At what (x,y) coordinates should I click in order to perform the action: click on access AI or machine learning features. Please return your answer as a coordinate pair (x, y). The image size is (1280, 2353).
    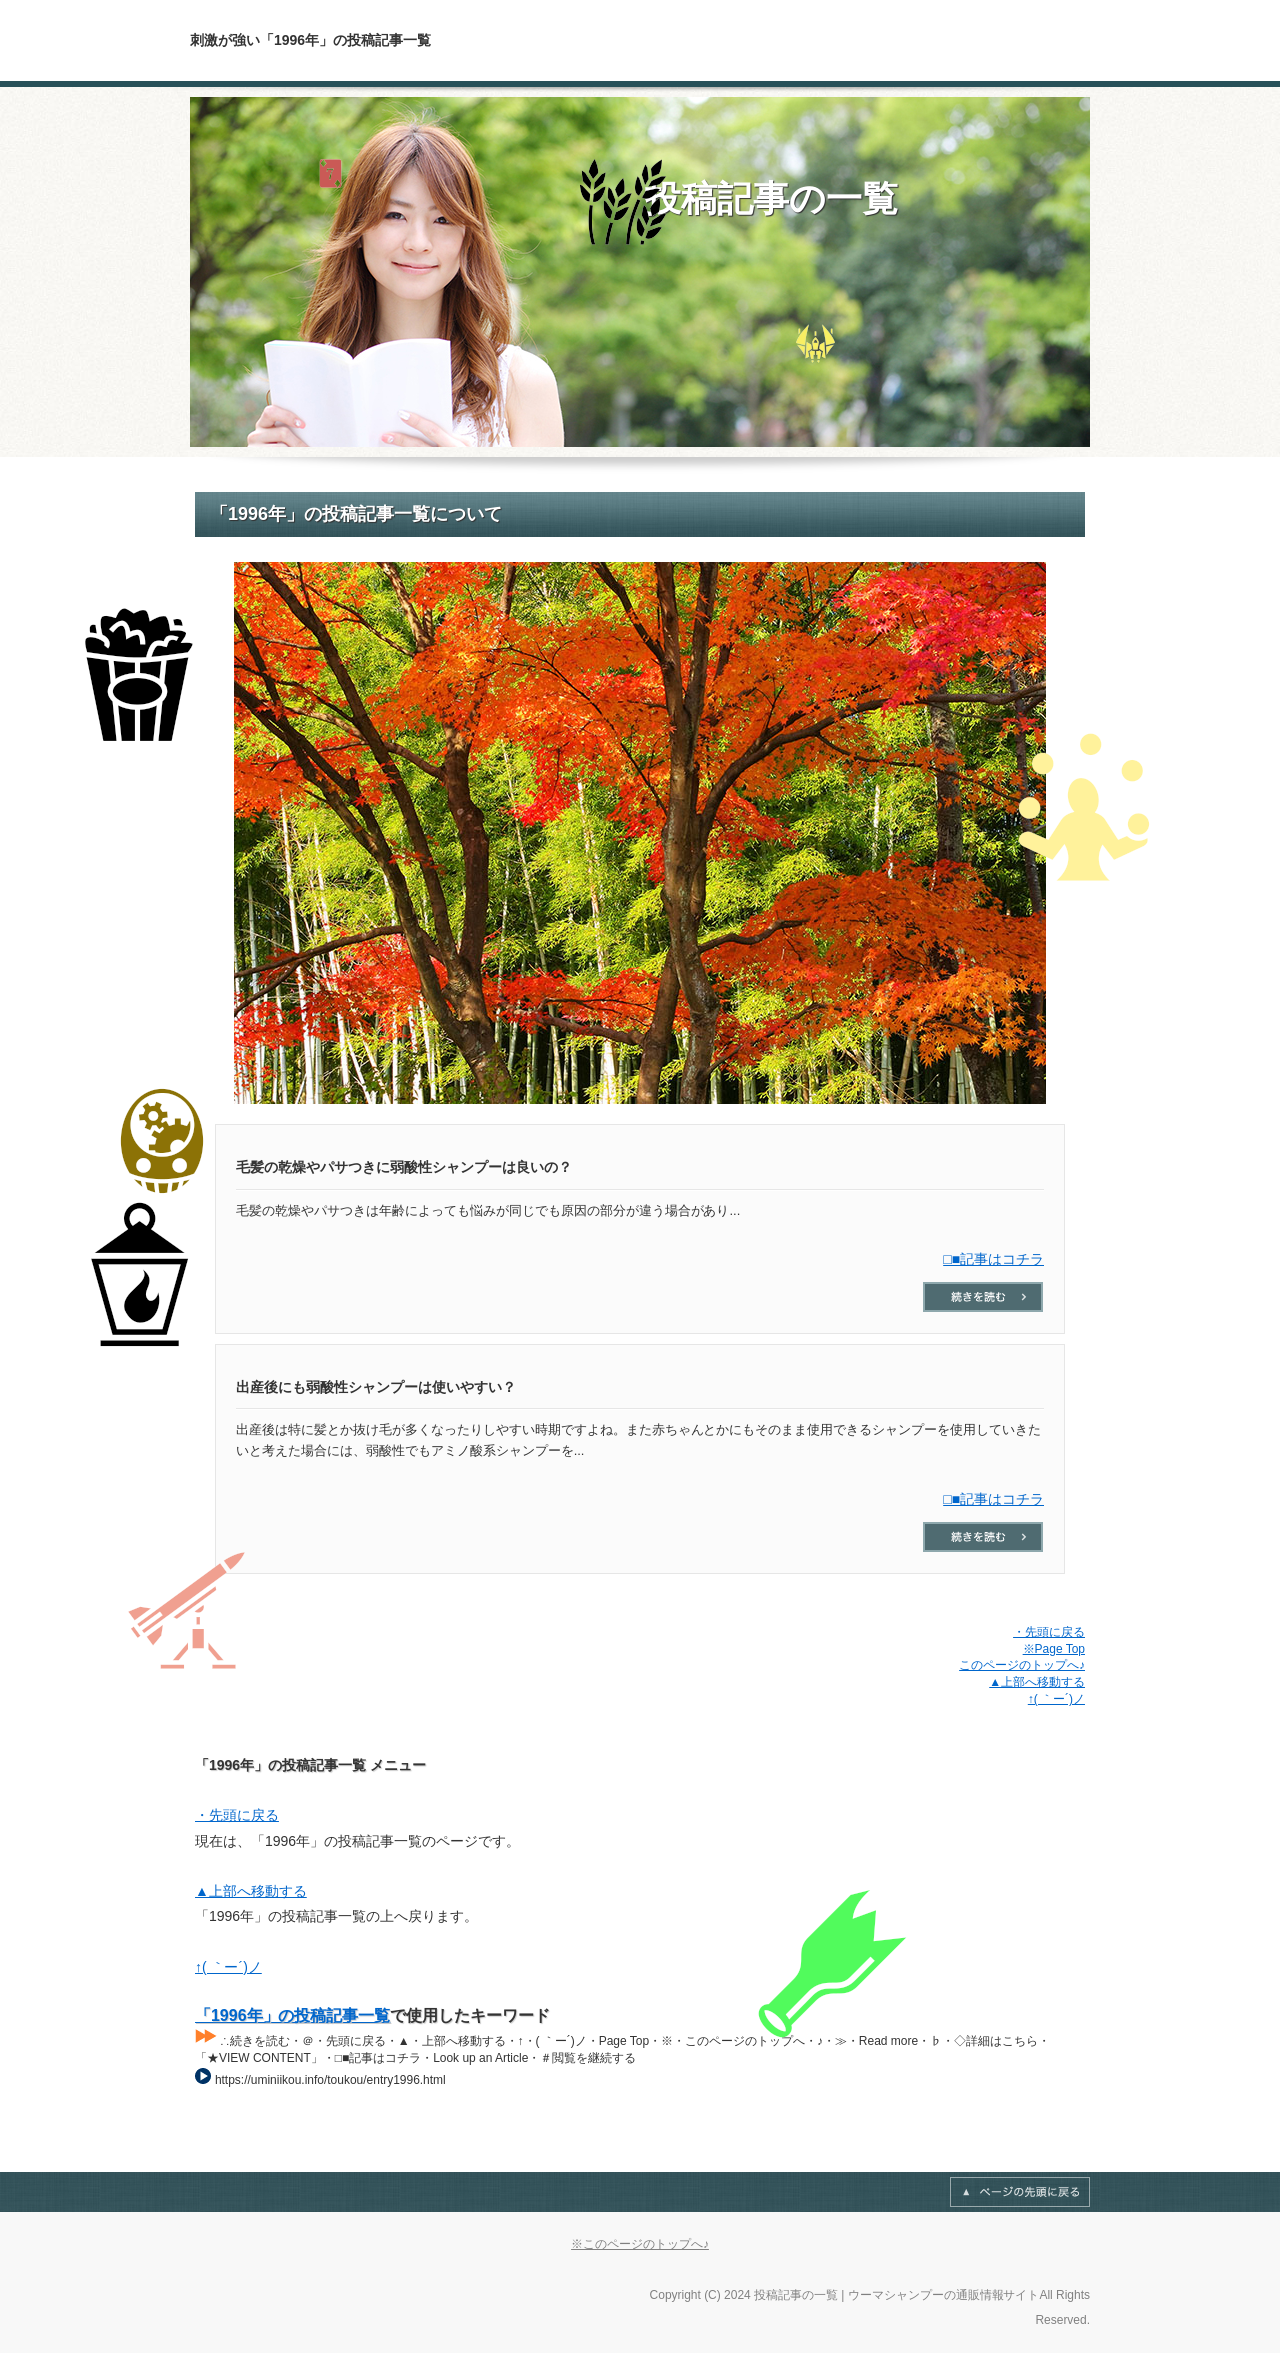
    Looking at the image, I should click on (162, 1141).